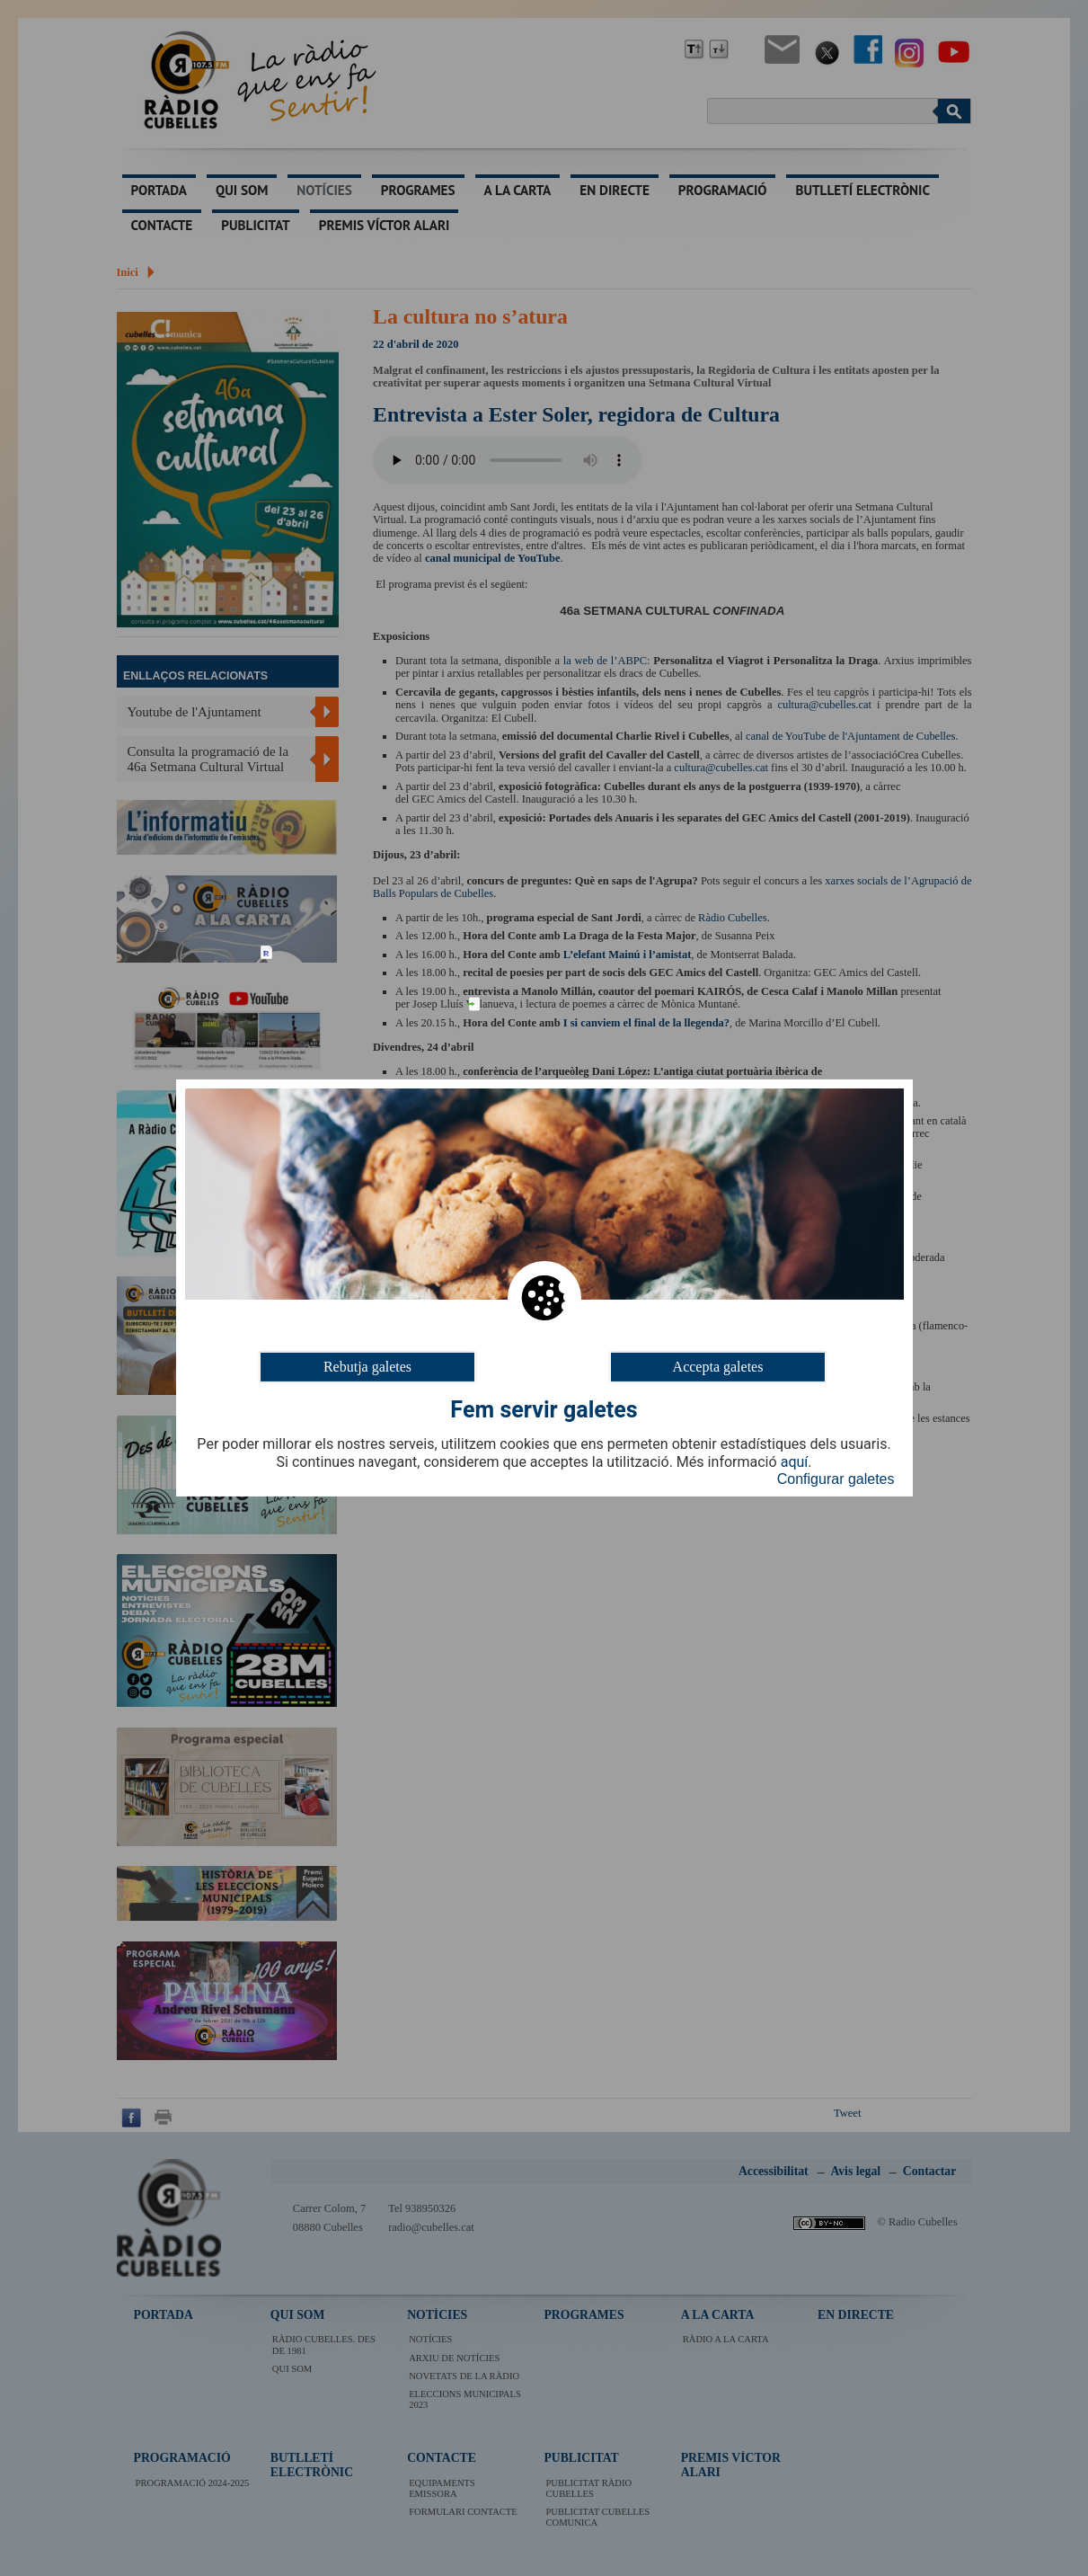 This screenshot has height=2576, width=1088. Describe the element at coordinates (266, 952) in the screenshot. I see `an R programming language source file` at that location.